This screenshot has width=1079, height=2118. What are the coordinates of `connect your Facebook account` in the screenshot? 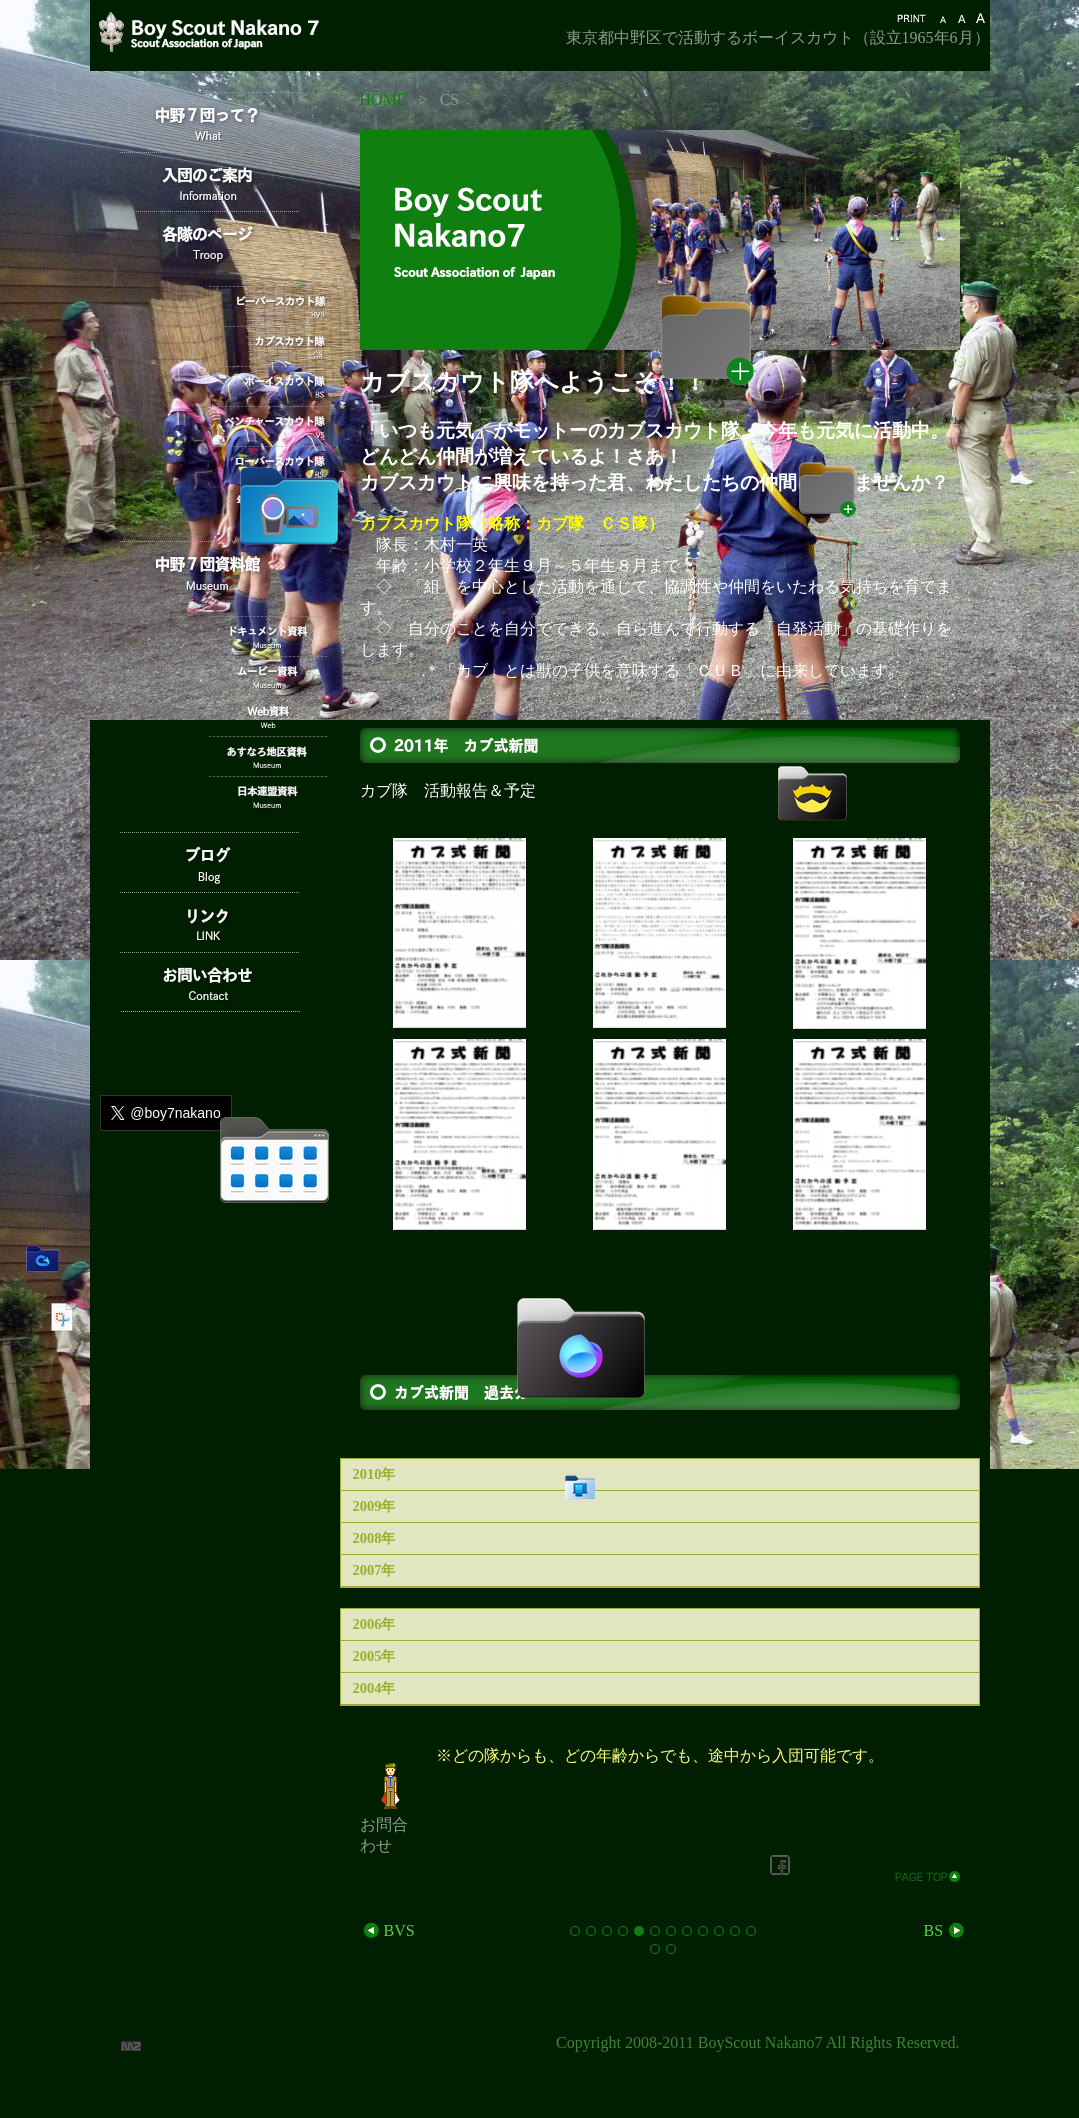 It's located at (780, 1865).